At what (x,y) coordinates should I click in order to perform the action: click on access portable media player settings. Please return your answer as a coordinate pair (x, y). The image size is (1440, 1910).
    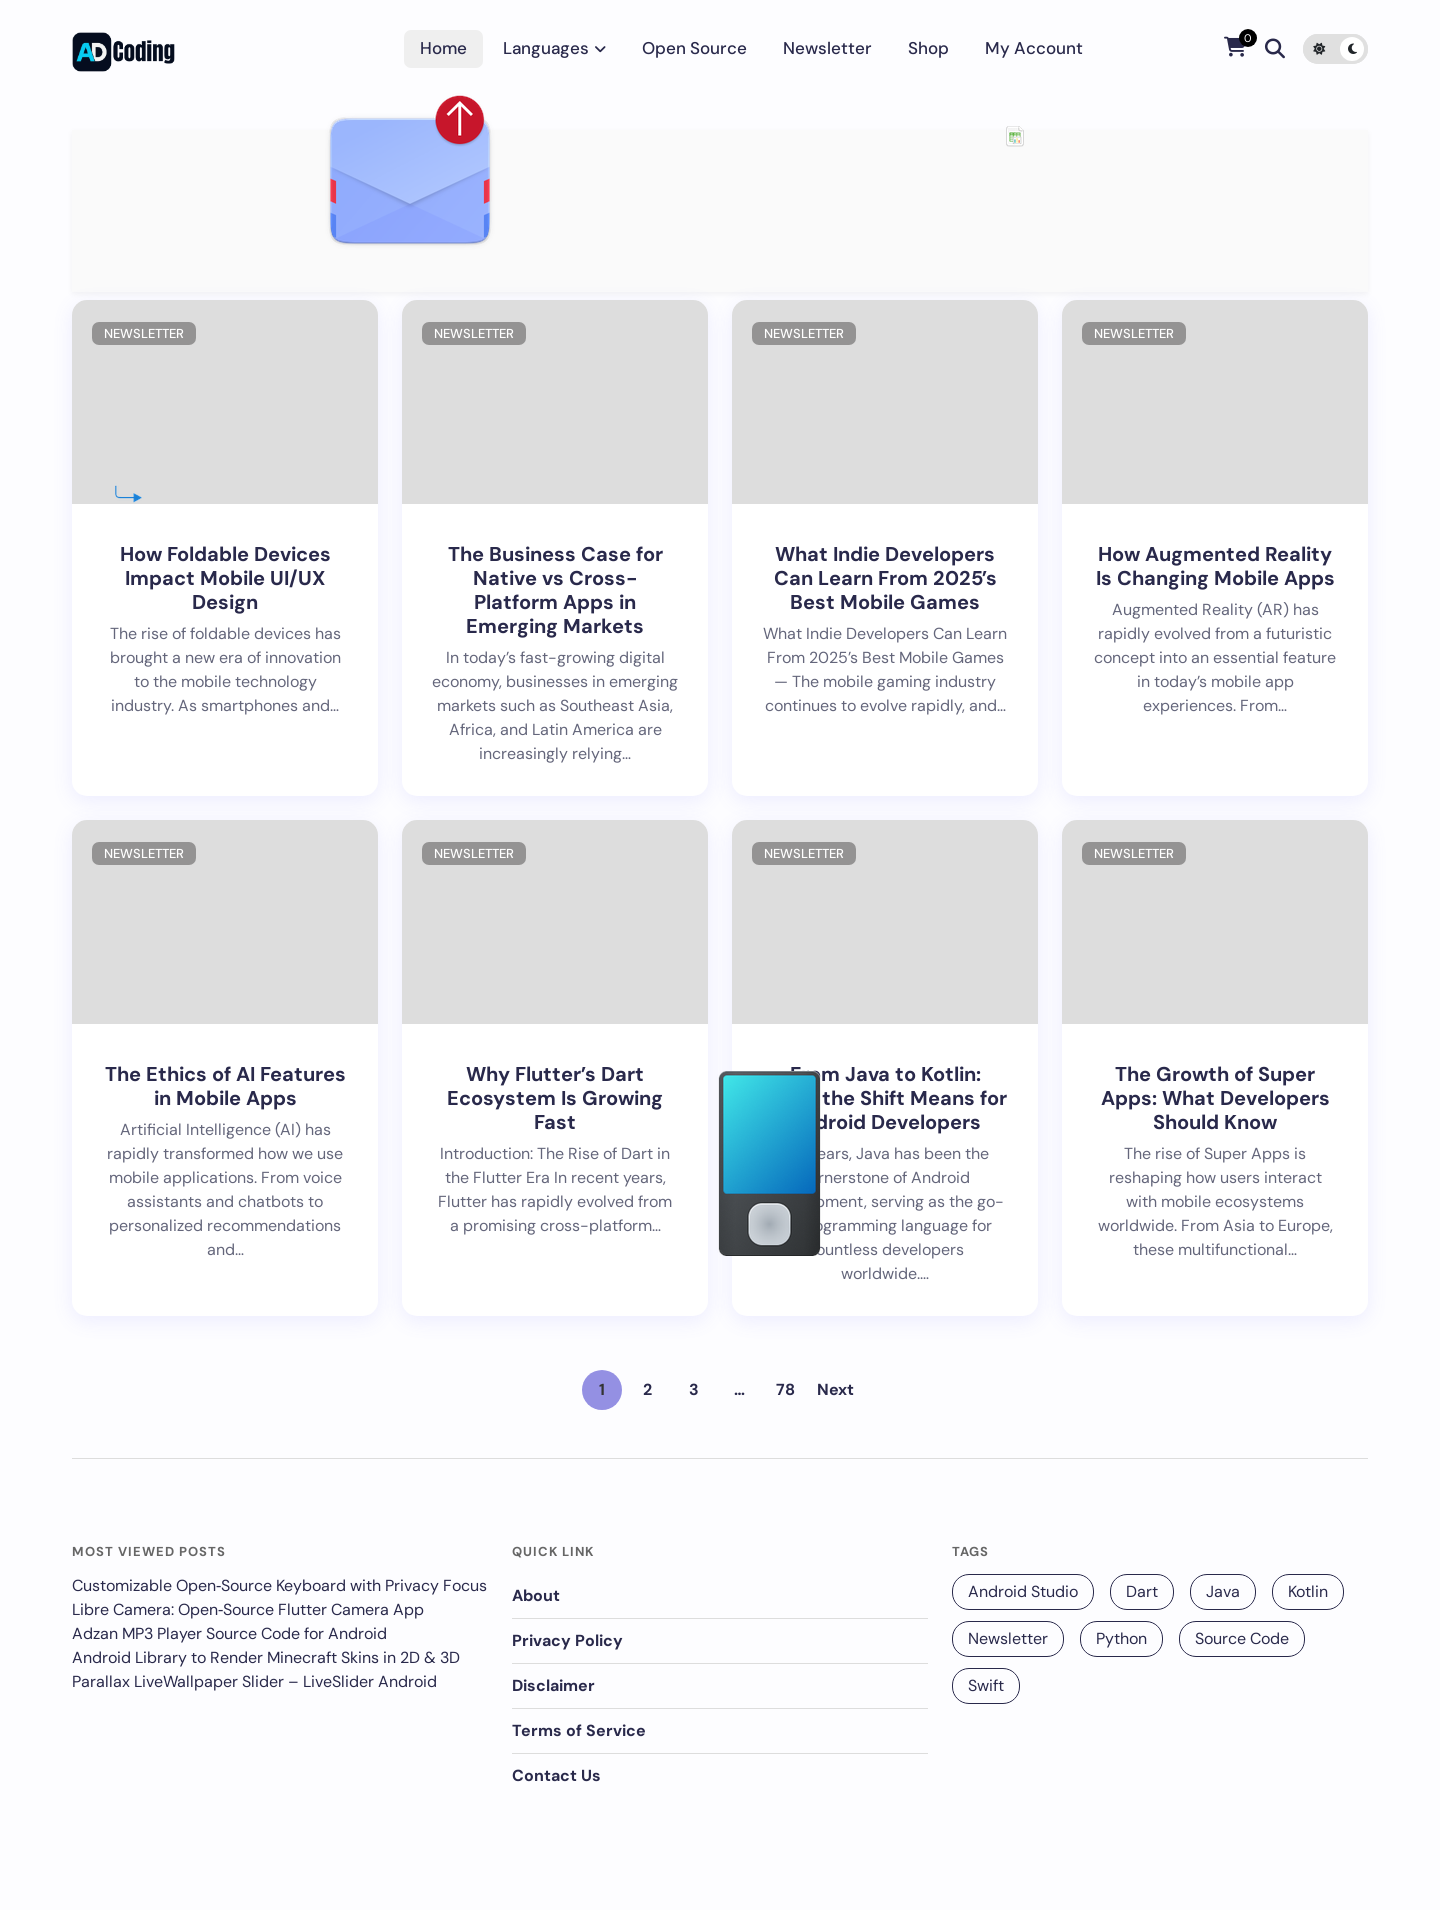
    Looking at the image, I should click on (769, 1163).